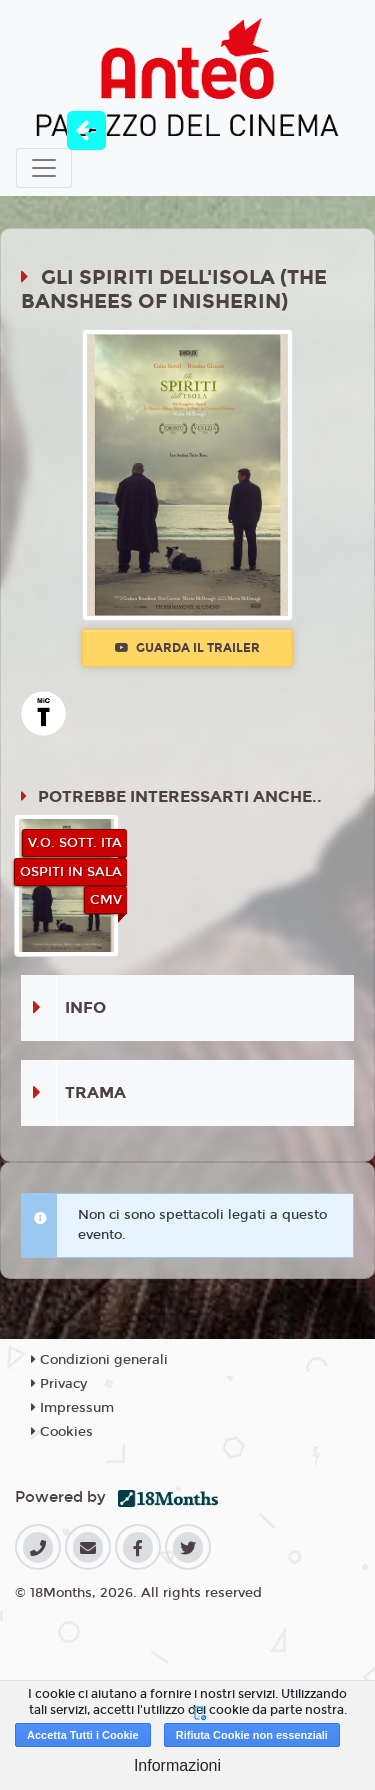 The height and width of the screenshot is (1790, 375). What do you see at coordinates (86, 130) in the screenshot?
I see `go back to the previous screen` at bounding box center [86, 130].